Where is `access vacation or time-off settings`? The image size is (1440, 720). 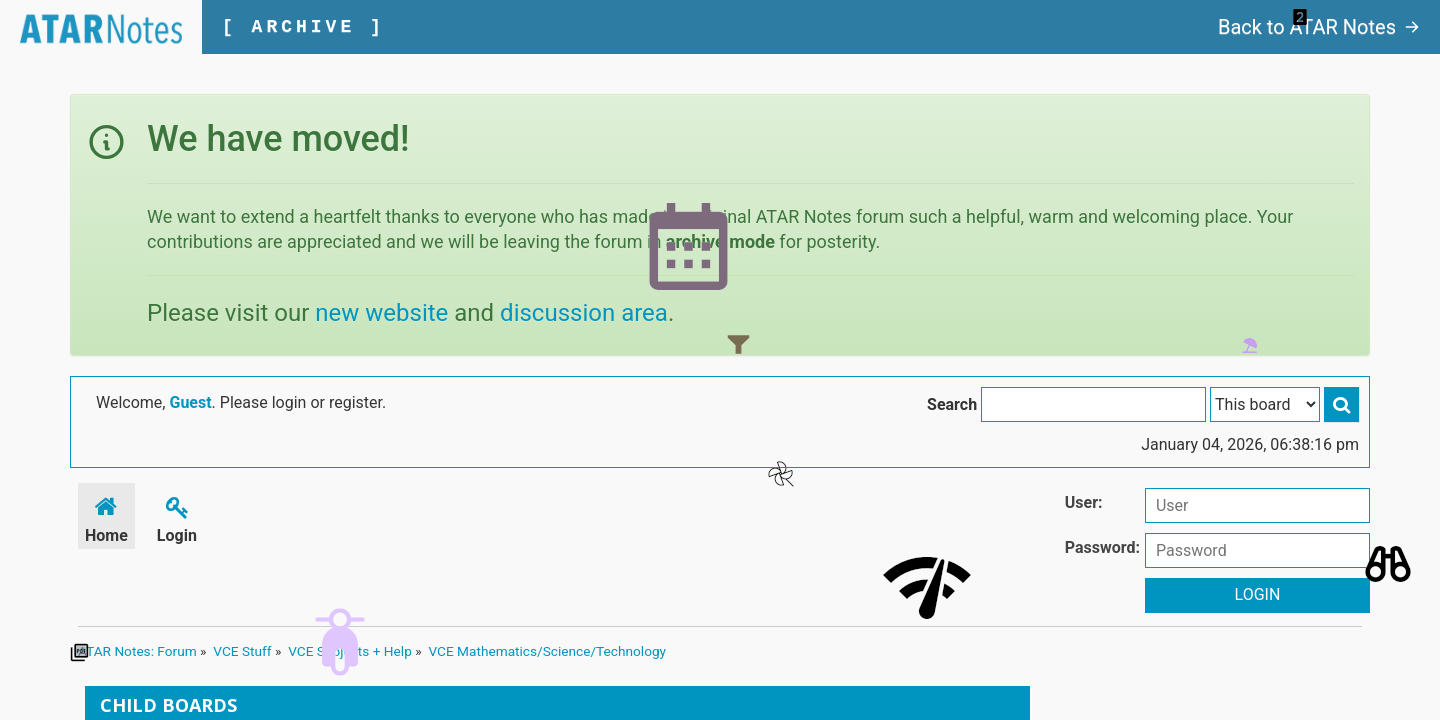 access vacation or time-off settings is located at coordinates (1249, 345).